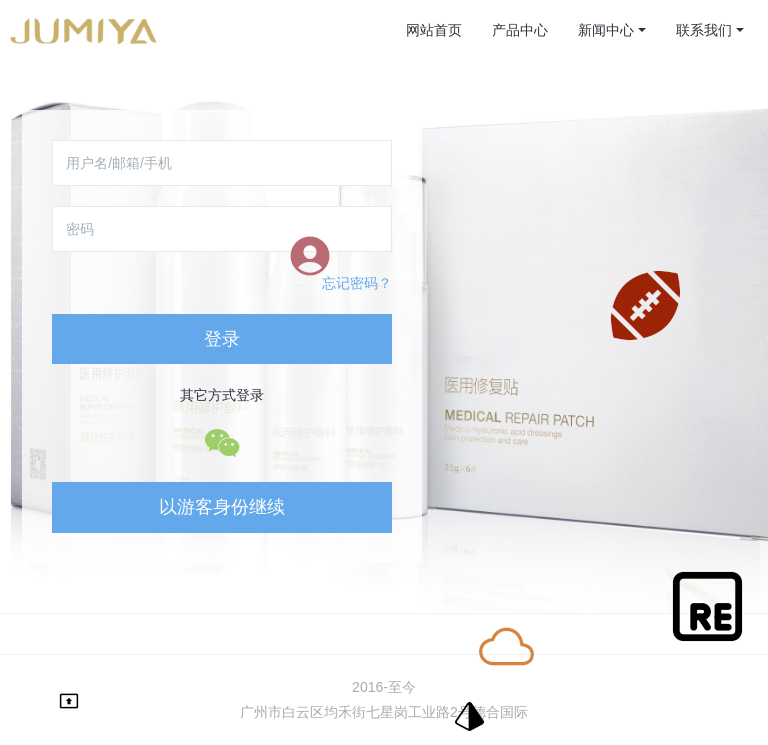 Image resolution: width=768 pixels, height=745 pixels. What do you see at coordinates (69, 701) in the screenshot?
I see `start screen sharing or presentation mode` at bounding box center [69, 701].